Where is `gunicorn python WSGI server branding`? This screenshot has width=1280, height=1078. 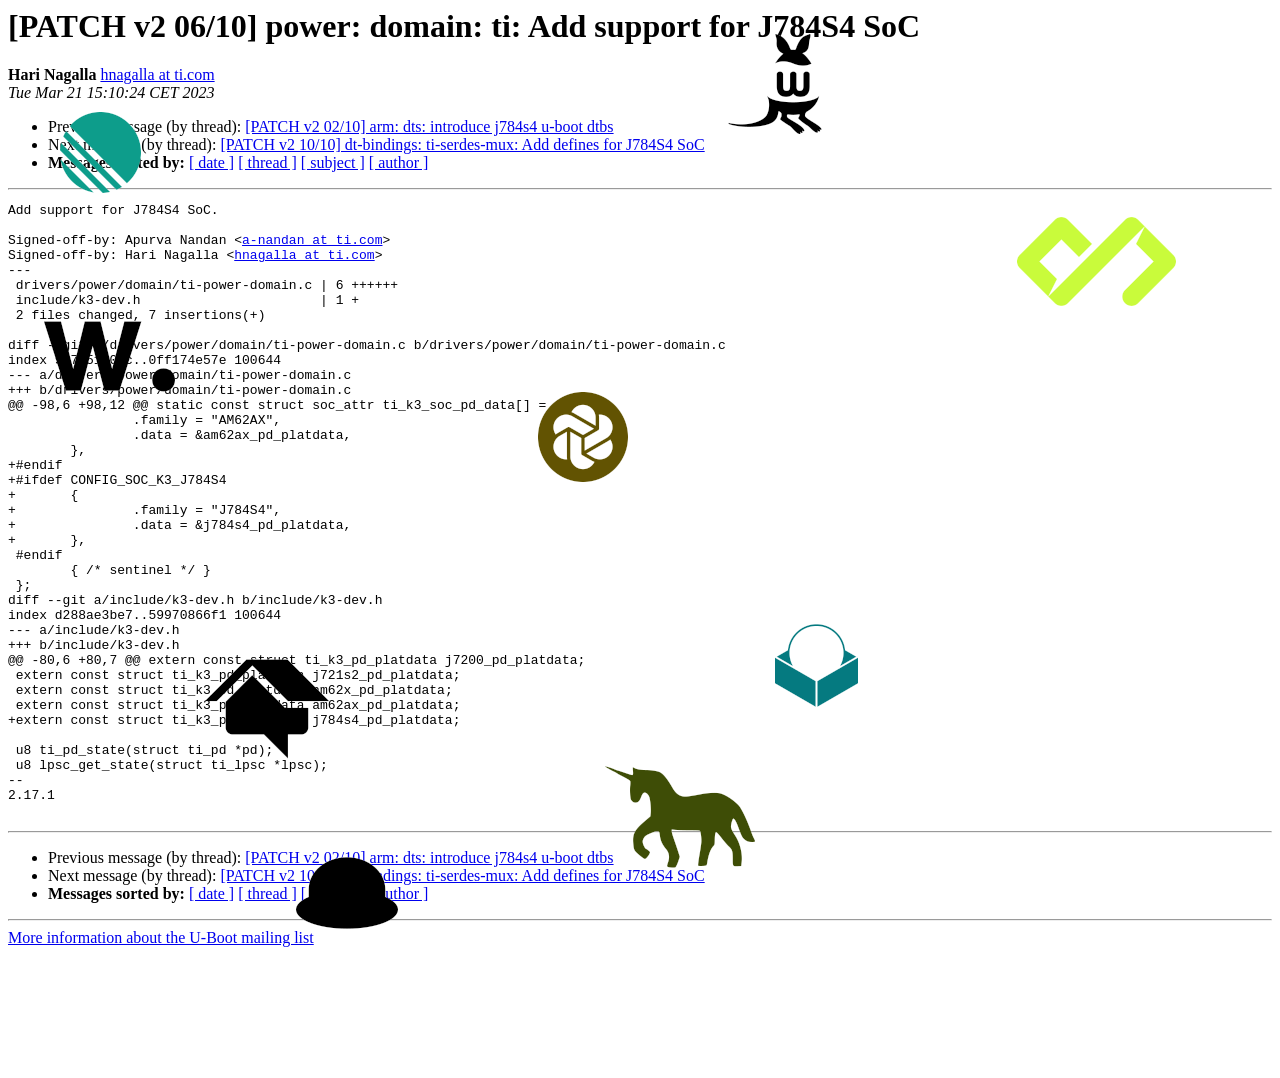
gunicorn python WSGI server branding is located at coordinates (680, 817).